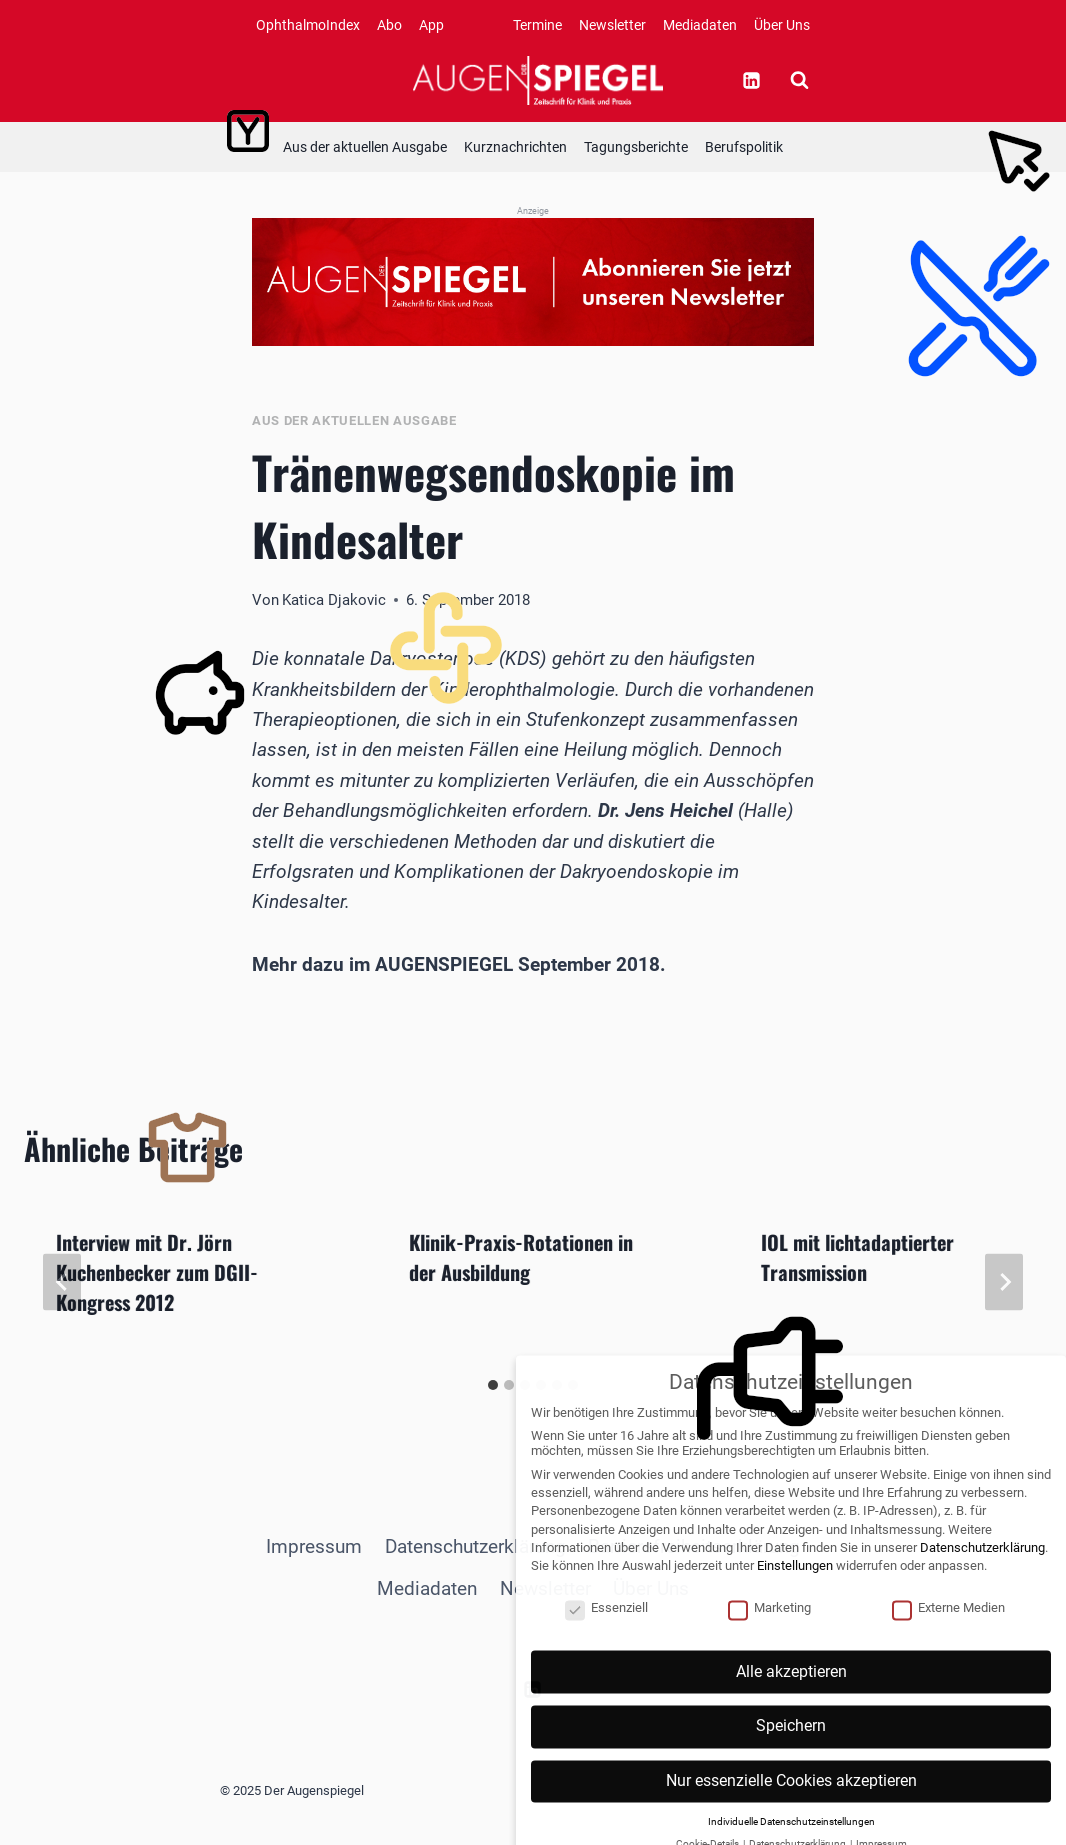 Image resolution: width=1066 pixels, height=1845 pixels. What do you see at coordinates (446, 648) in the screenshot?
I see `access API application settings` at bounding box center [446, 648].